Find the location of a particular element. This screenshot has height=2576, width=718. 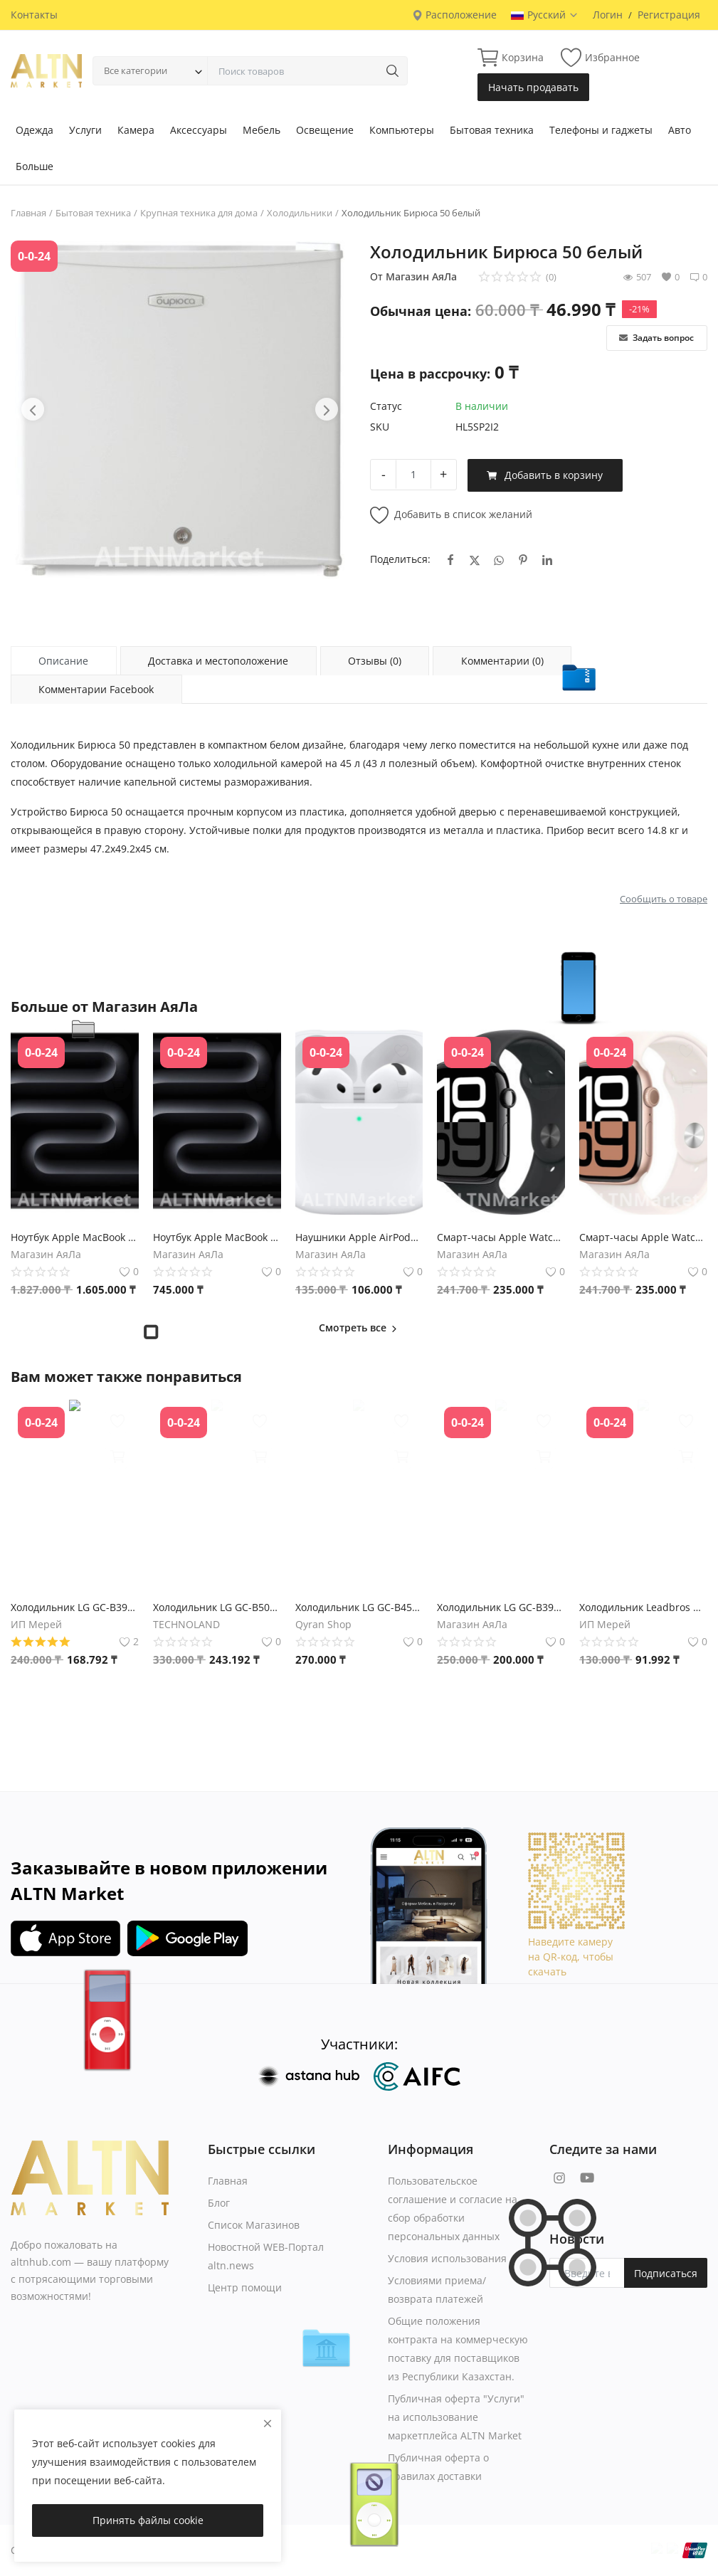

configure hot corners behavior is located at coordinates (552, 2242).